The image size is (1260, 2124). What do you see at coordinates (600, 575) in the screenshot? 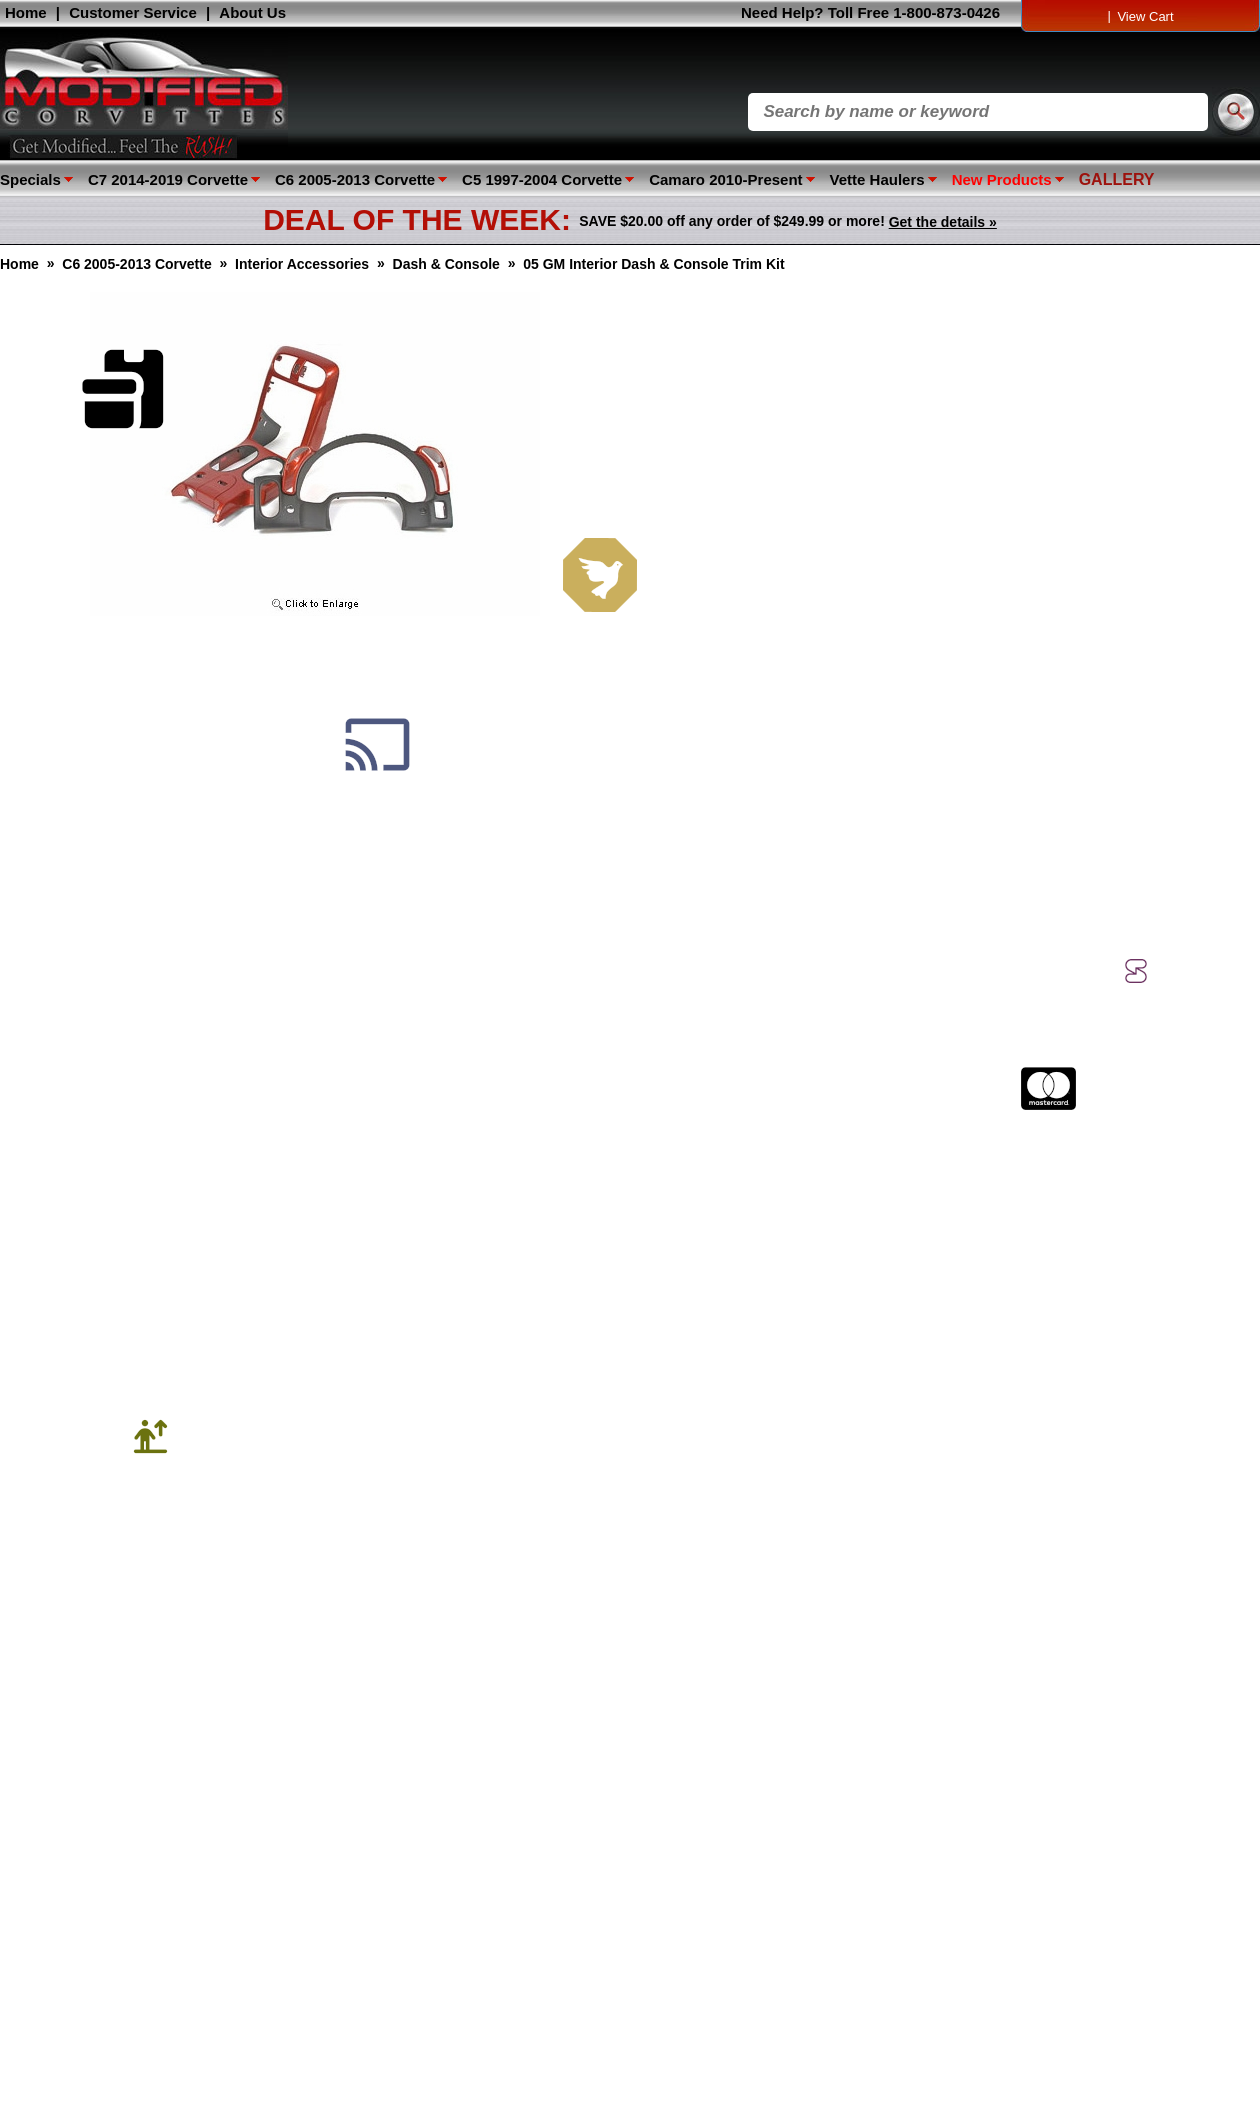
I see `open AdAway ad-blocking app` at bounding box center [600, 575].